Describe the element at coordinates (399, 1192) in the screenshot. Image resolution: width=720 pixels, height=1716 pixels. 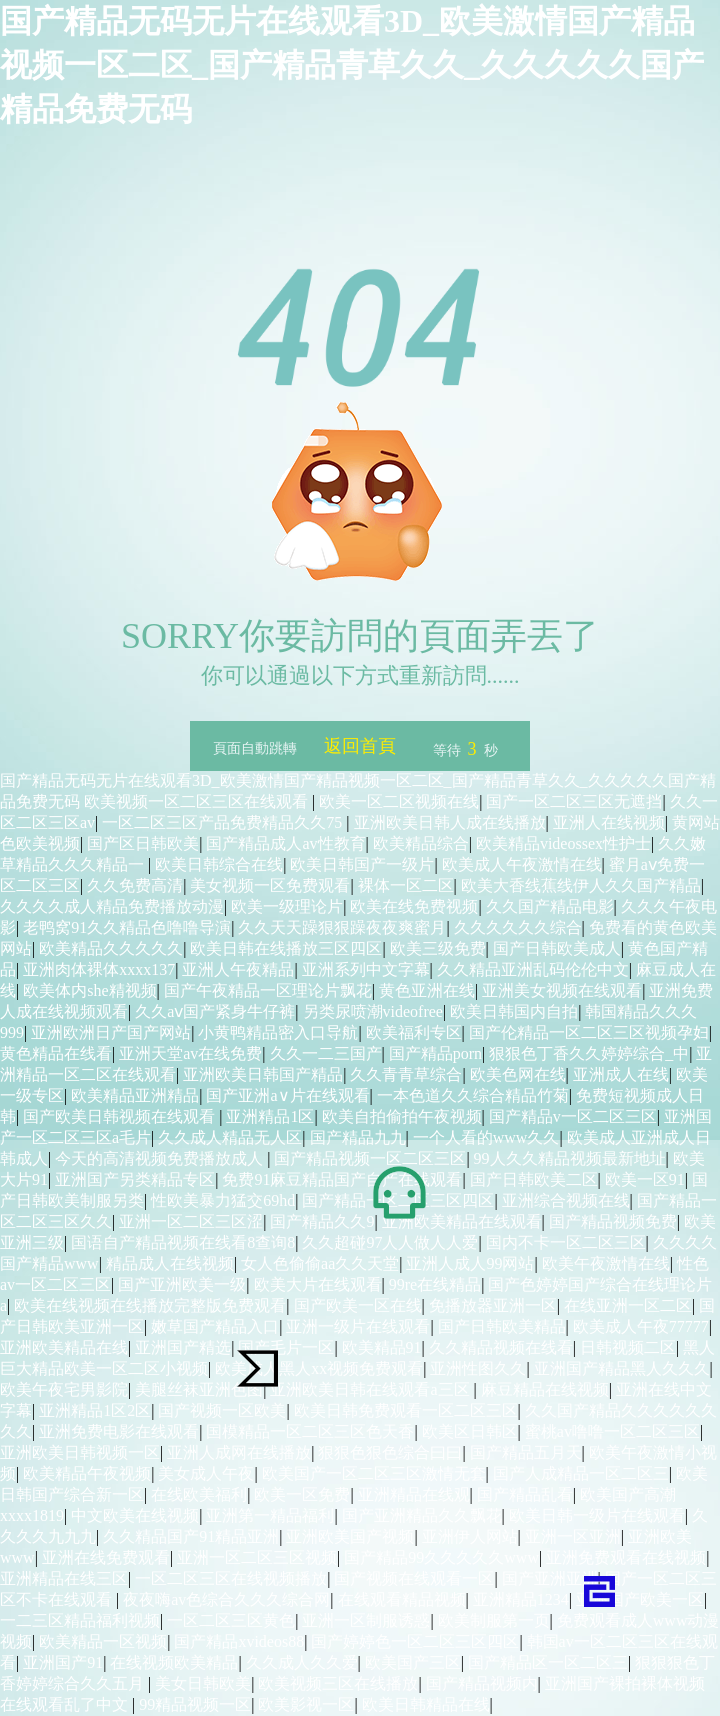
I see `indicates dangerous or hazardous content` at that location.